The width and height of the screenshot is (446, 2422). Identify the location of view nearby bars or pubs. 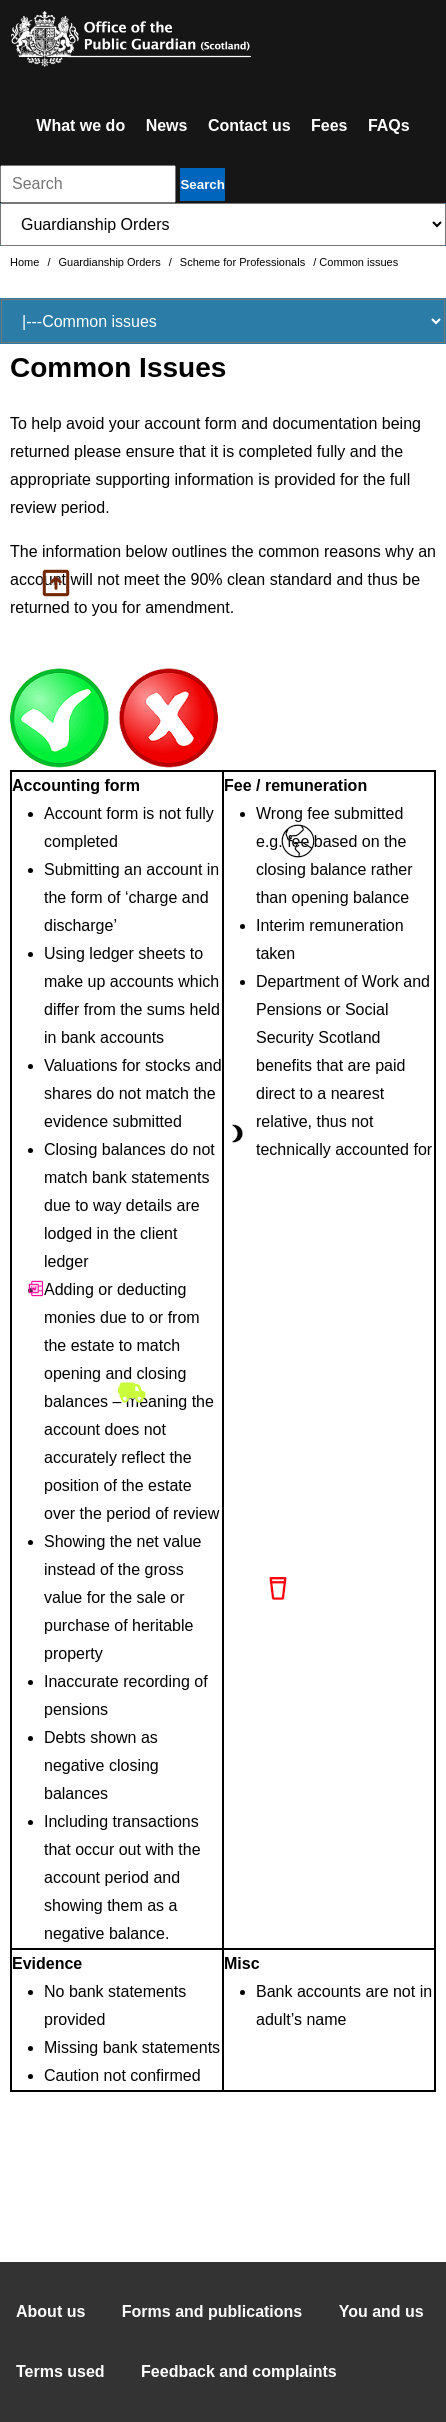
(278, 1588).